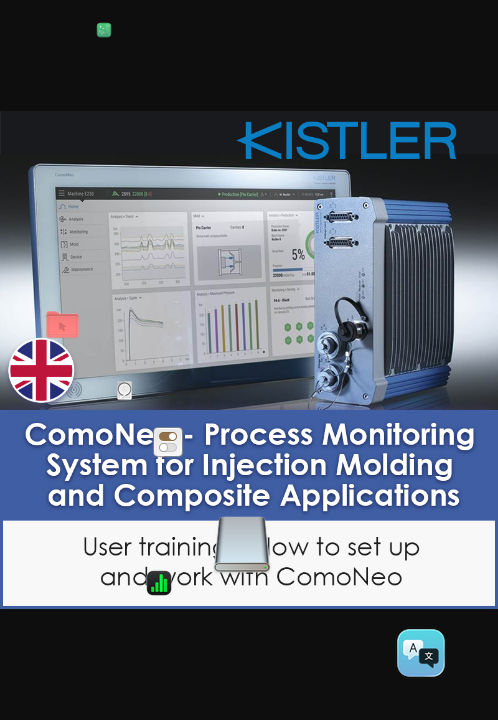  Describe the element at coordinates (159, 583) in the screenshot. I see `open apple numbers spreadsheet app` at that location.